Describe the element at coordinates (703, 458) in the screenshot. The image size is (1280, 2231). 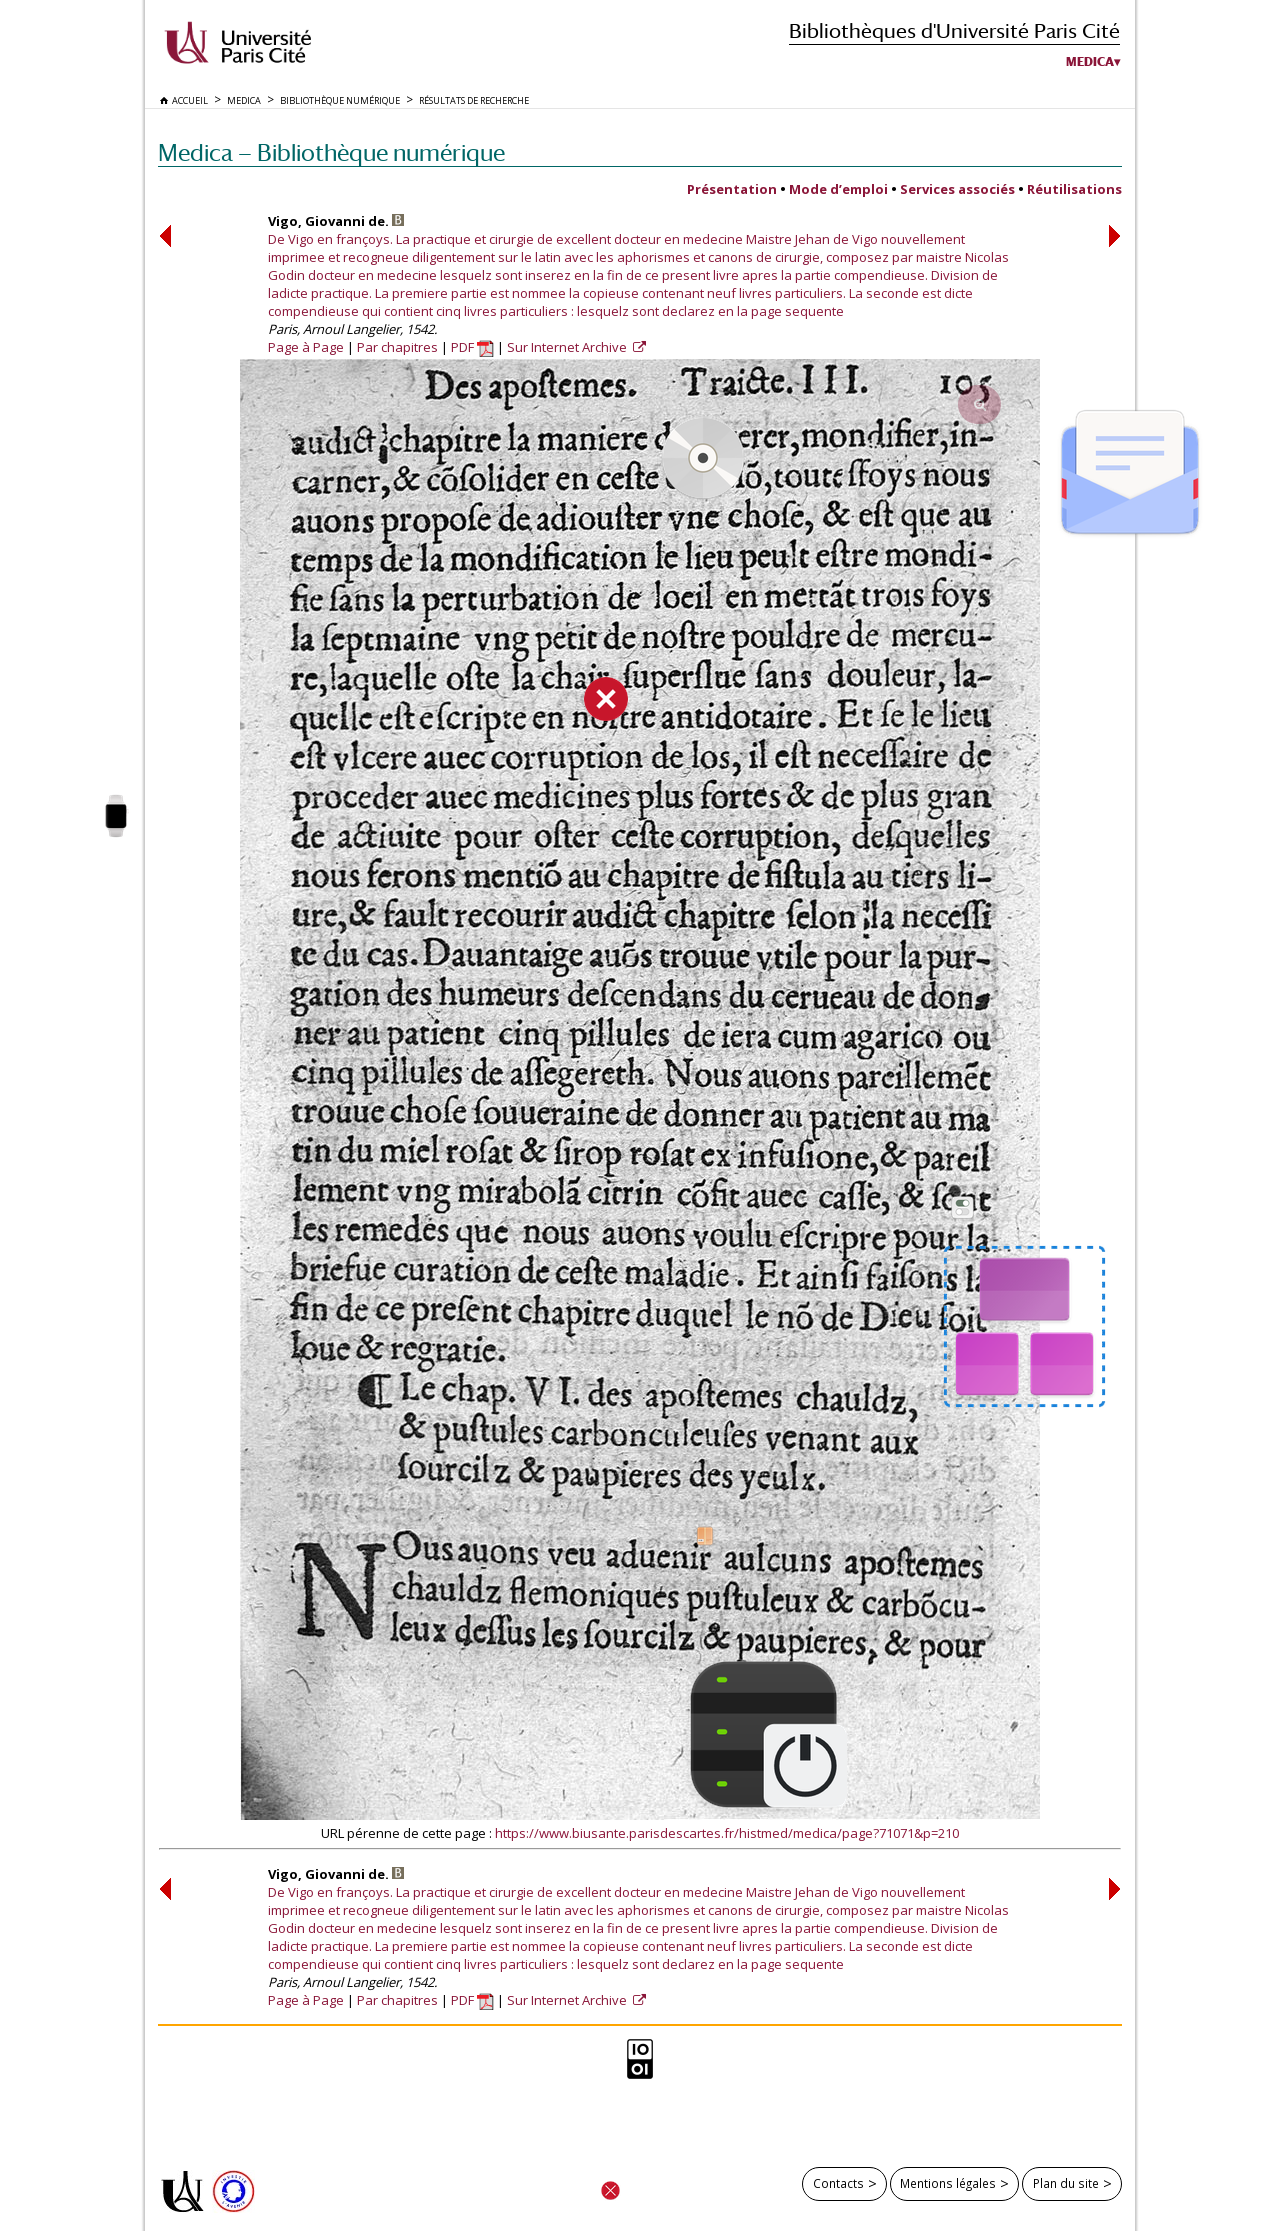
I see `access CD-ROM drive or optical disc contents` at that location.